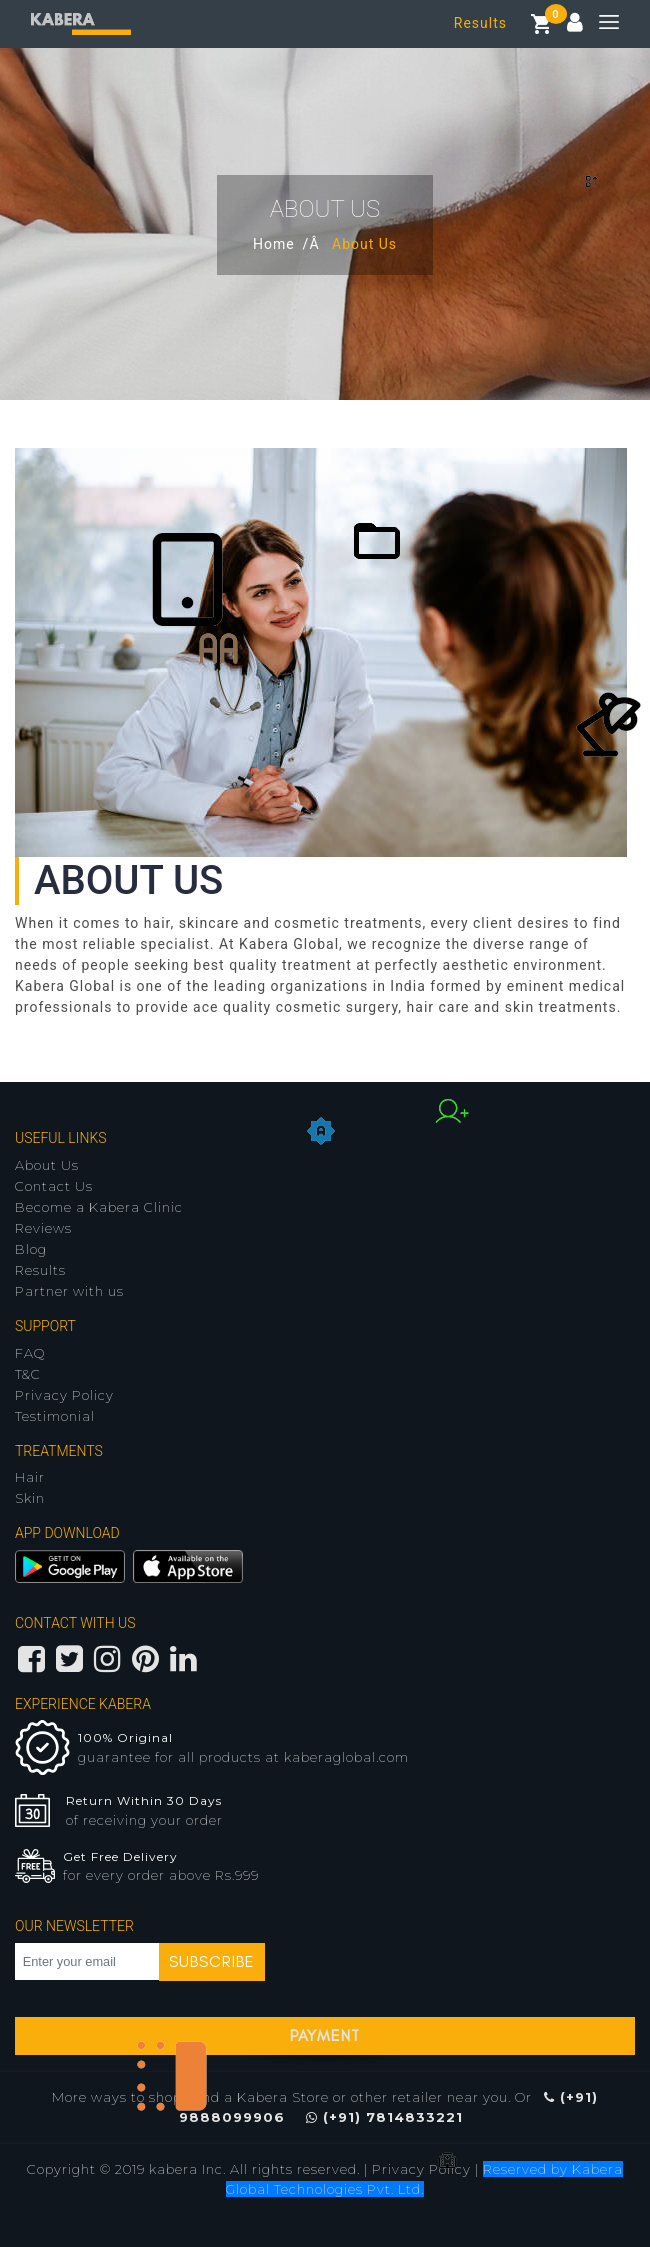  I want to click on sort items in ascending order, so click(591, 181).